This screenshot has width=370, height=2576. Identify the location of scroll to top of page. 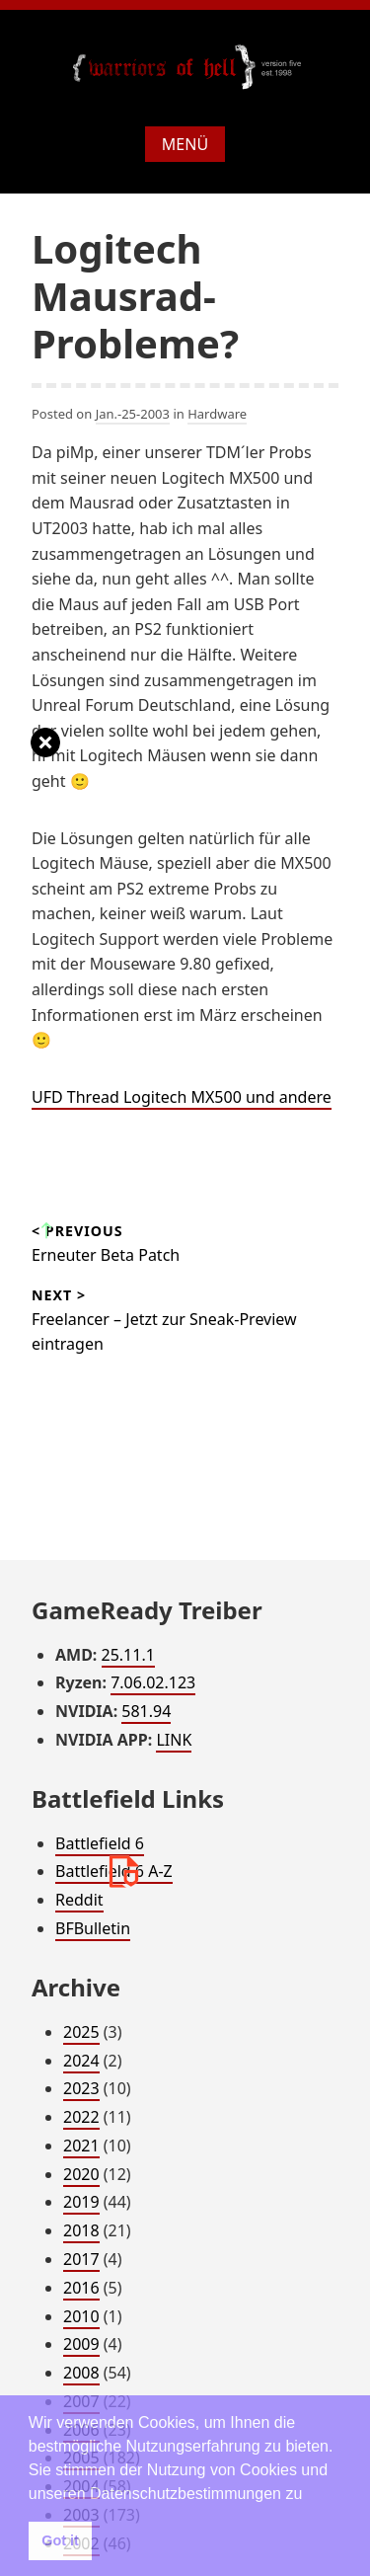
(46, 1230).